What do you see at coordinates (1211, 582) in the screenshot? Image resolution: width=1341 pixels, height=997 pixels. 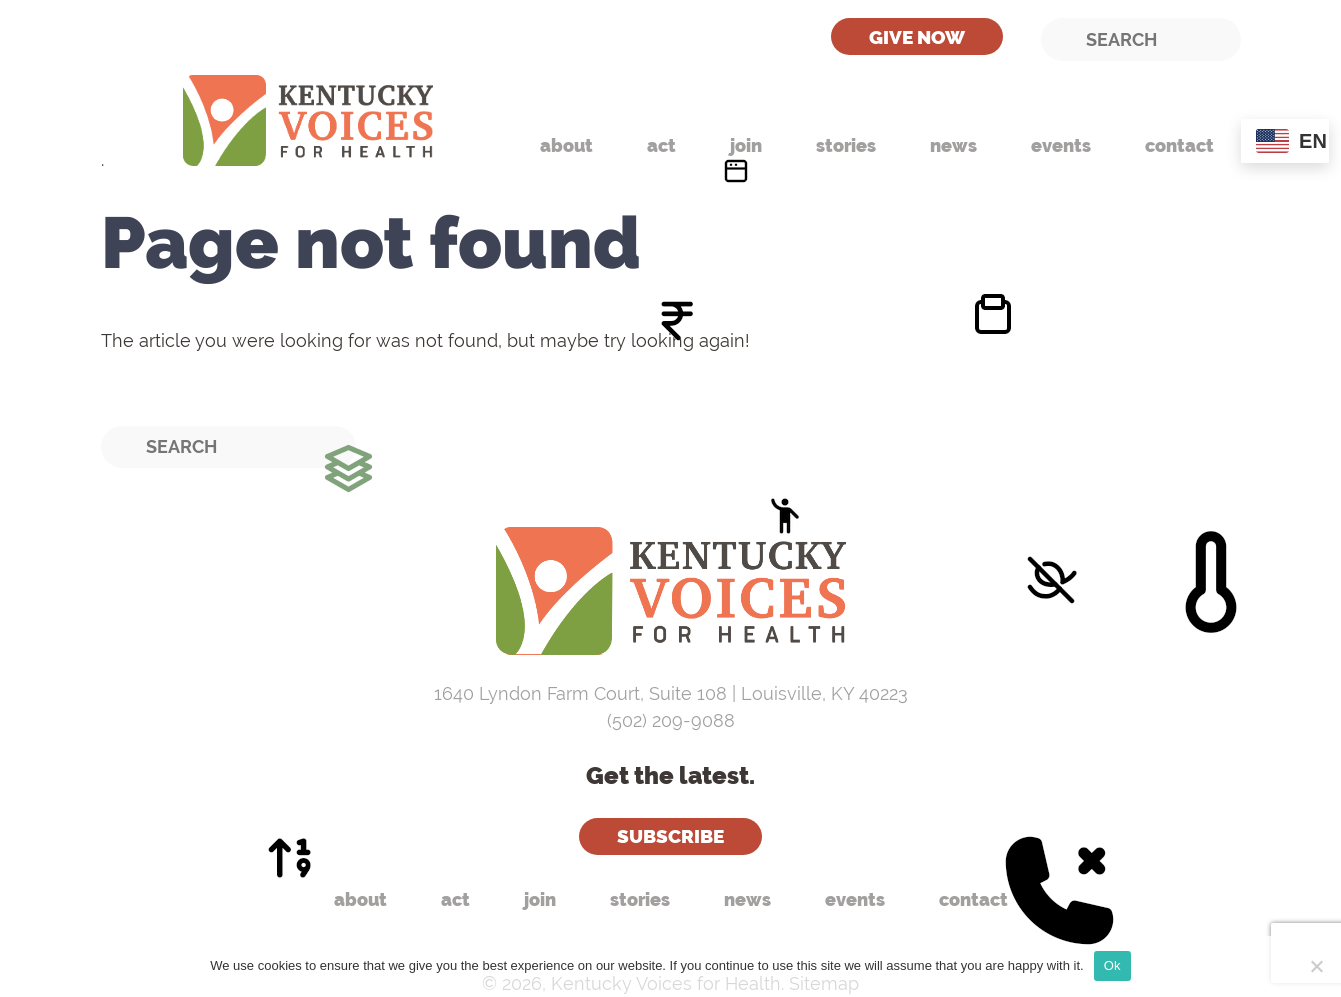 I see `view current temperature` at bounding box center [1211, 582].